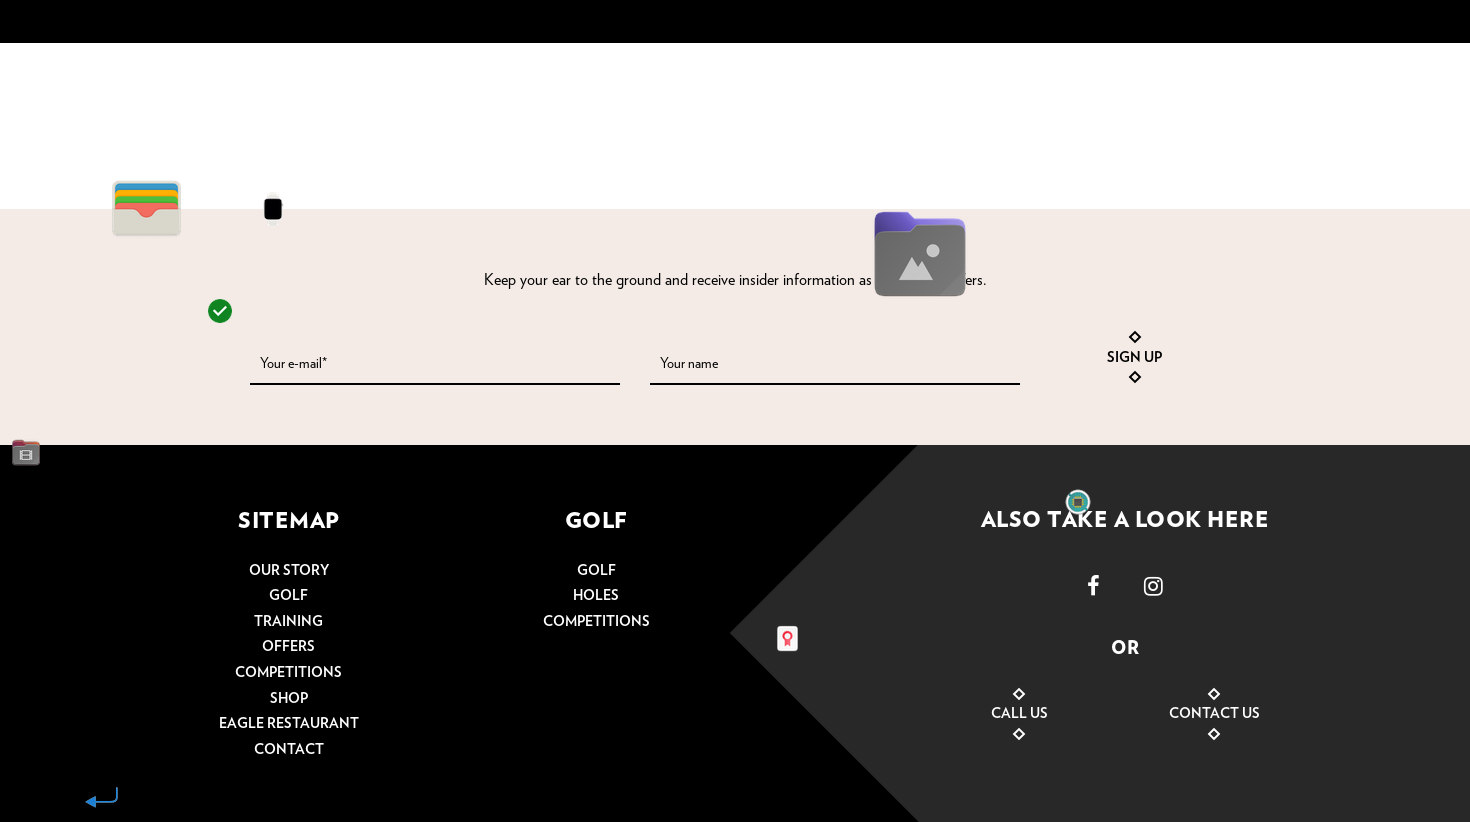  What do you see at coordinates (220, 311) in the screenshot?
I see `confirm or apply changes` at bounding box center [220, 311].